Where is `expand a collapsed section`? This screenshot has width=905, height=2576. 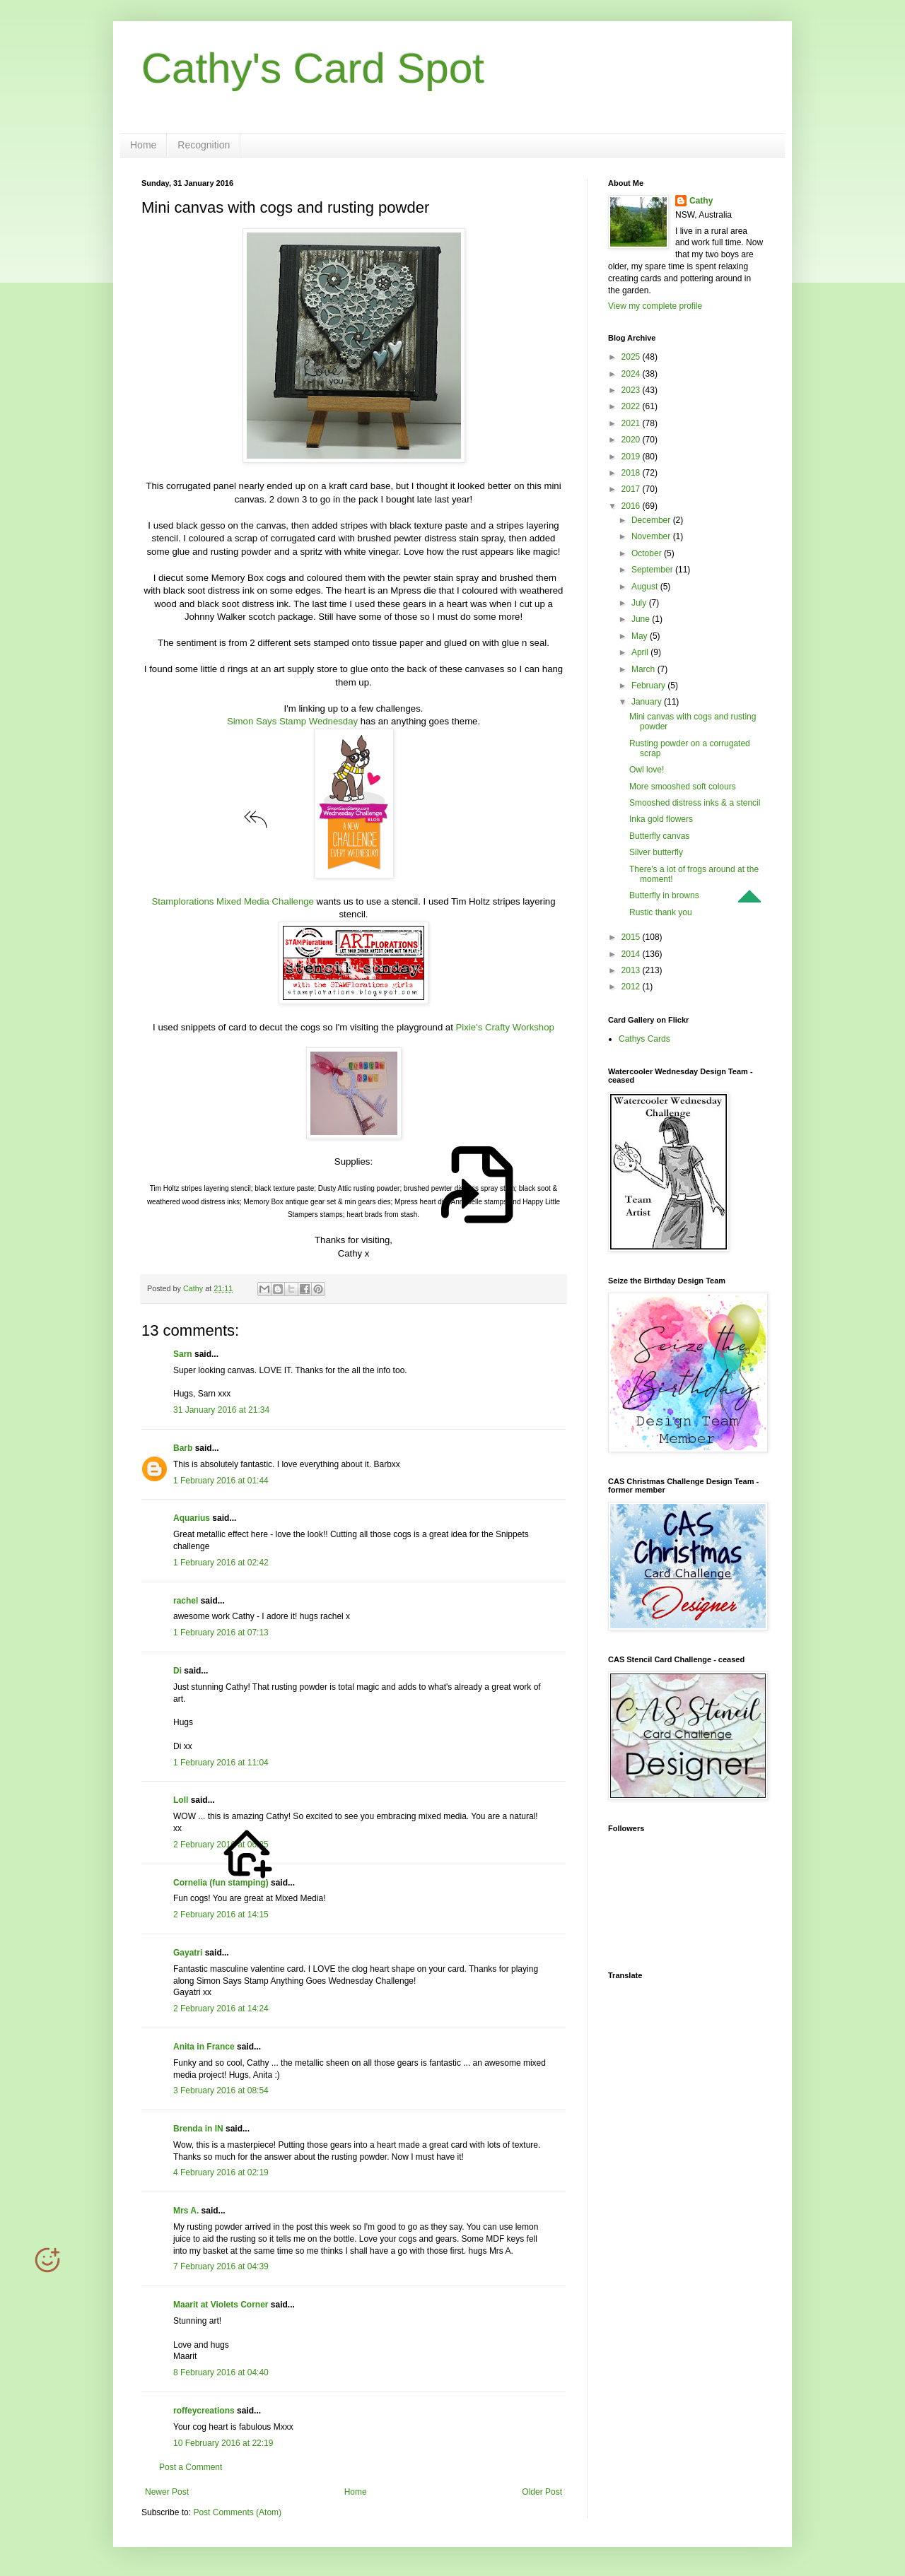
expand a collapsed section is located at coordinates (749, 896).